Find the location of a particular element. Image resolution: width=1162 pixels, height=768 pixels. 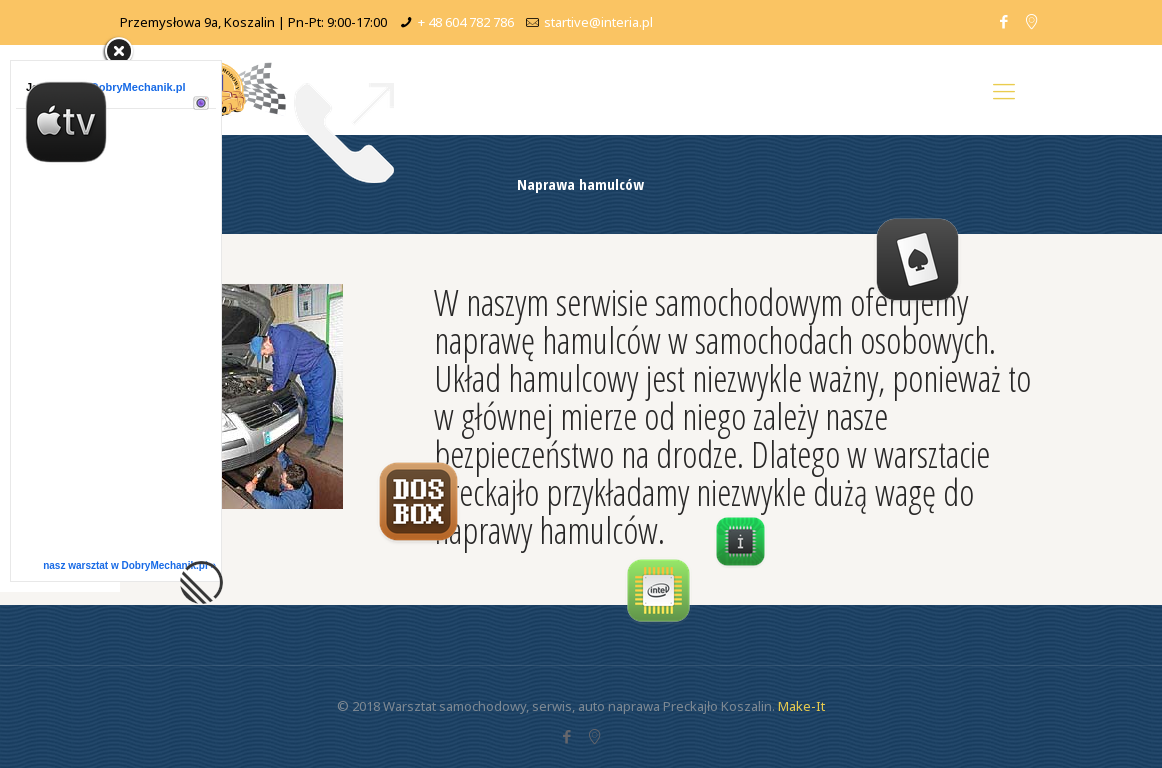

open linear app is located at coordinates (201, 582).